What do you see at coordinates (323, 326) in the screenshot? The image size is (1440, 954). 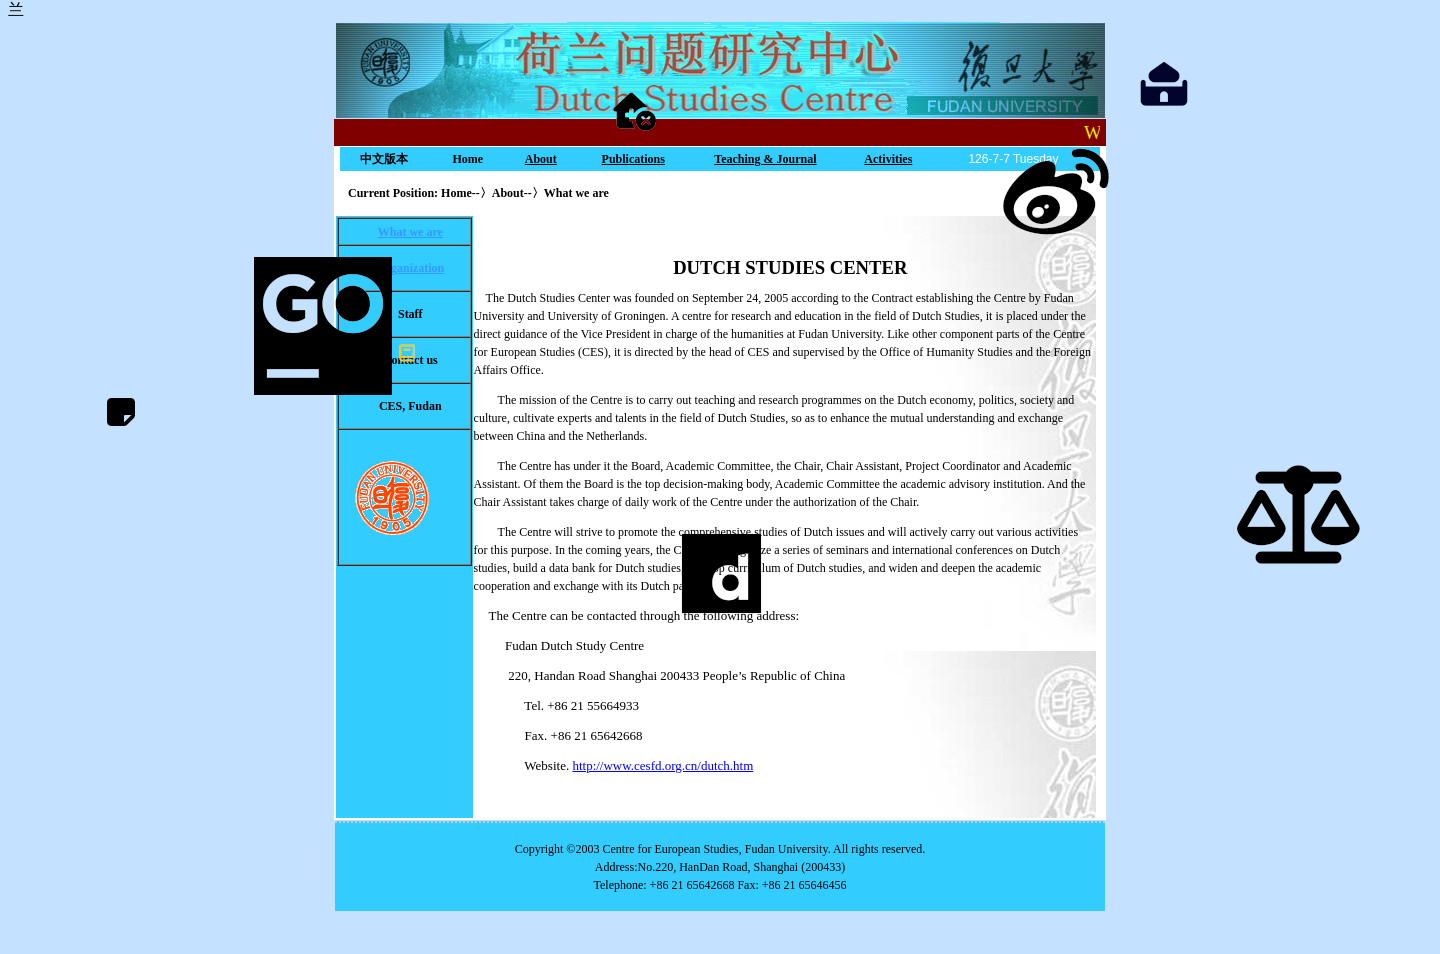 I see `open GoLand IDE application` at bounding box center [323, 326].